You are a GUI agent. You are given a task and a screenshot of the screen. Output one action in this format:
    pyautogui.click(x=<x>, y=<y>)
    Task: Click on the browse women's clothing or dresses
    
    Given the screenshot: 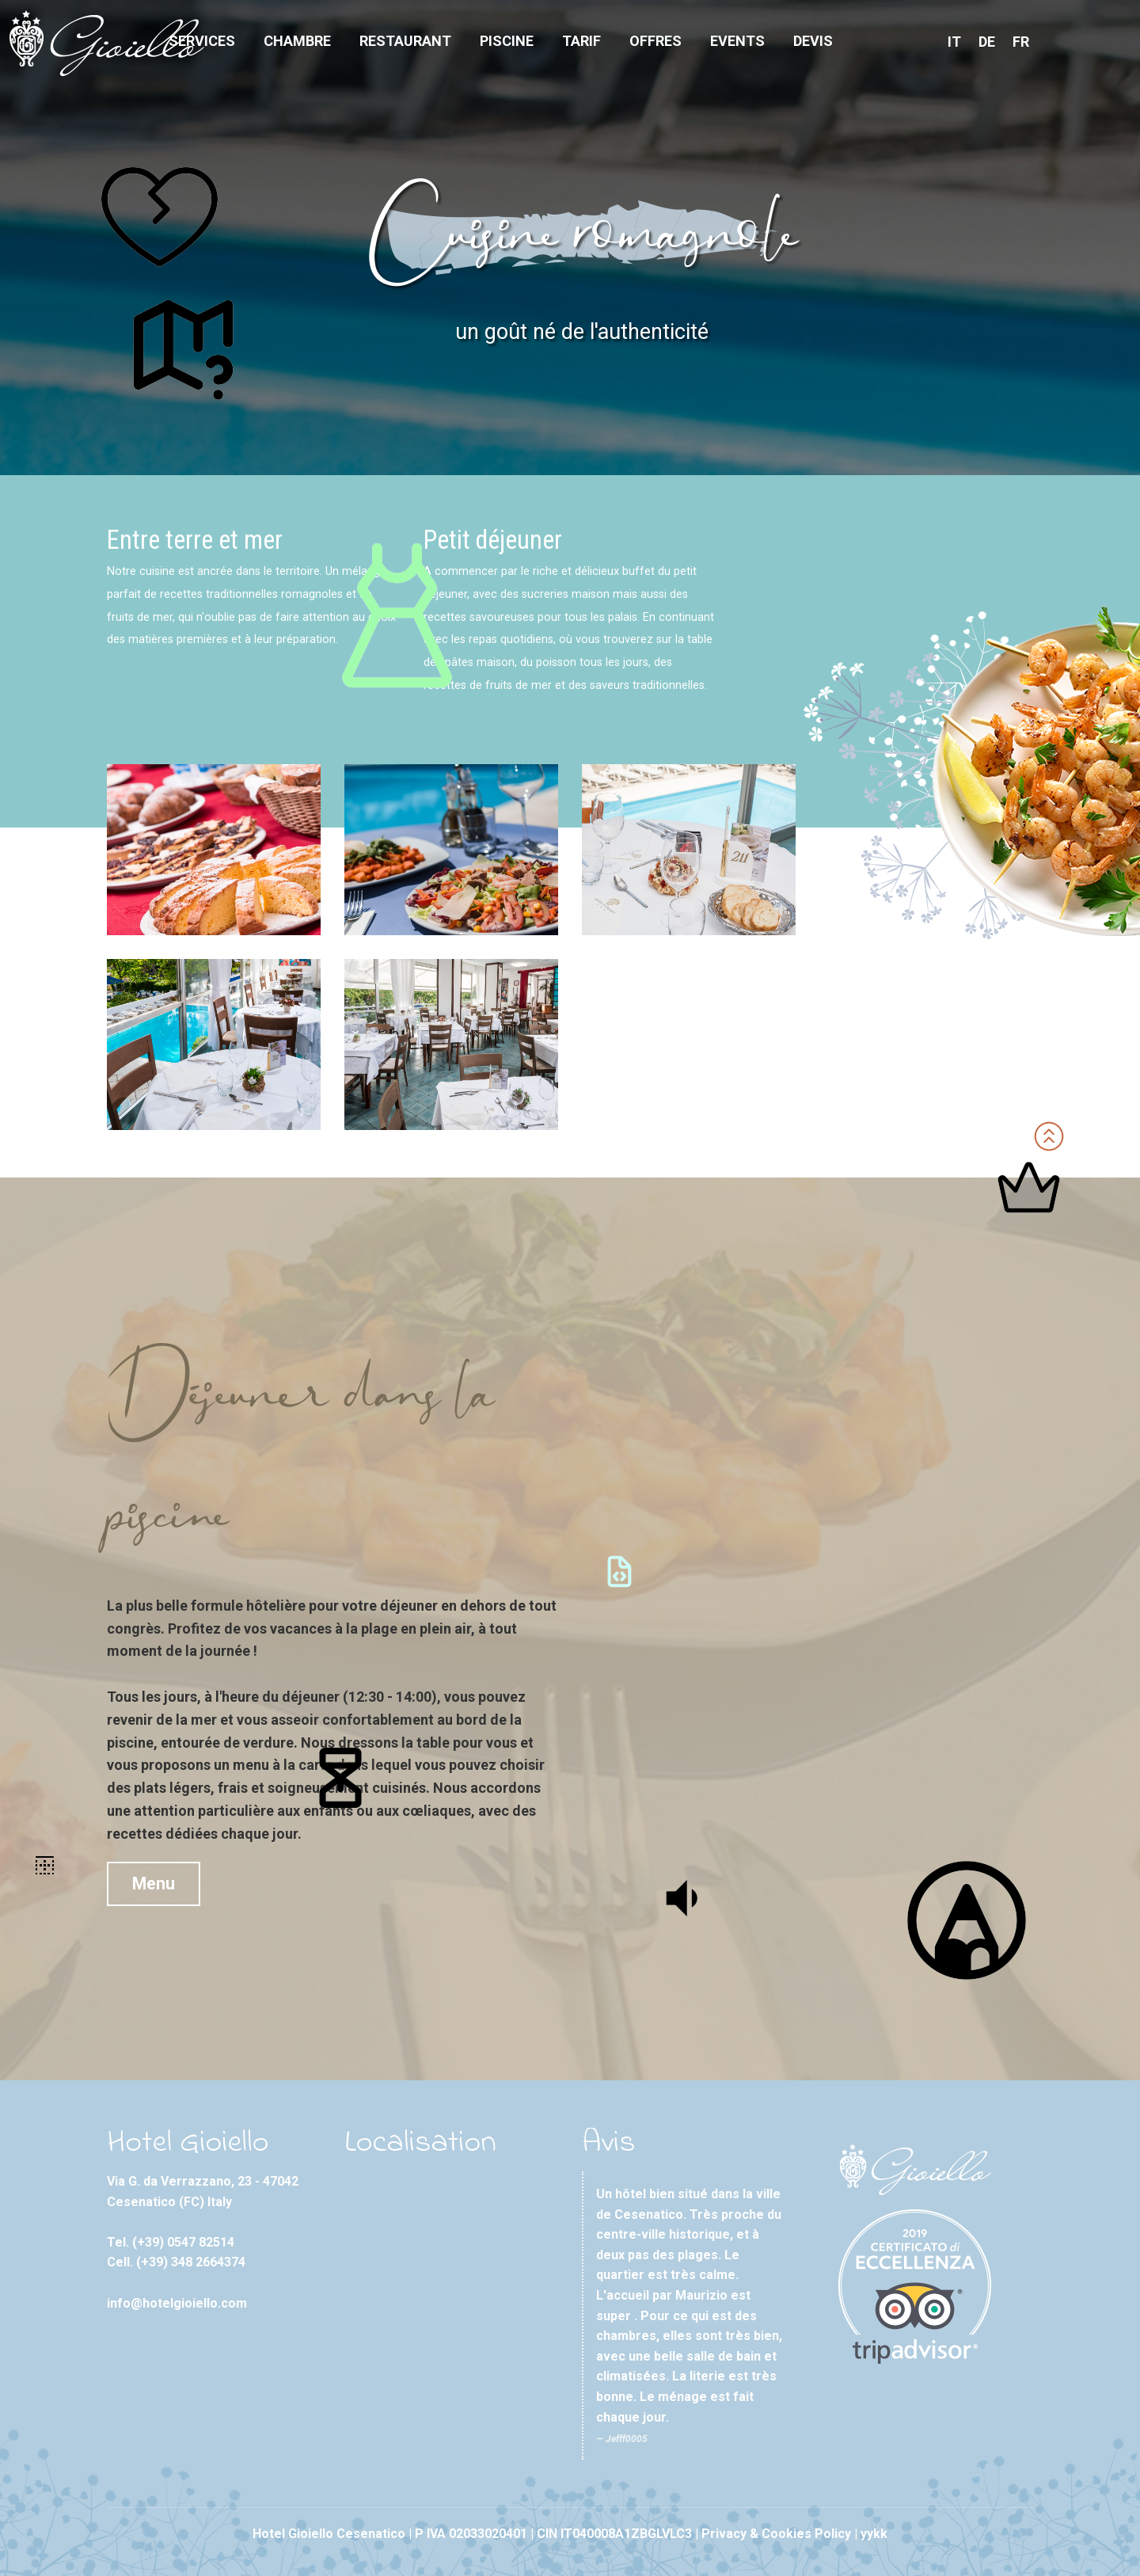 What is the action you would take?
    pyautogui.click(x=397, y=622)
    